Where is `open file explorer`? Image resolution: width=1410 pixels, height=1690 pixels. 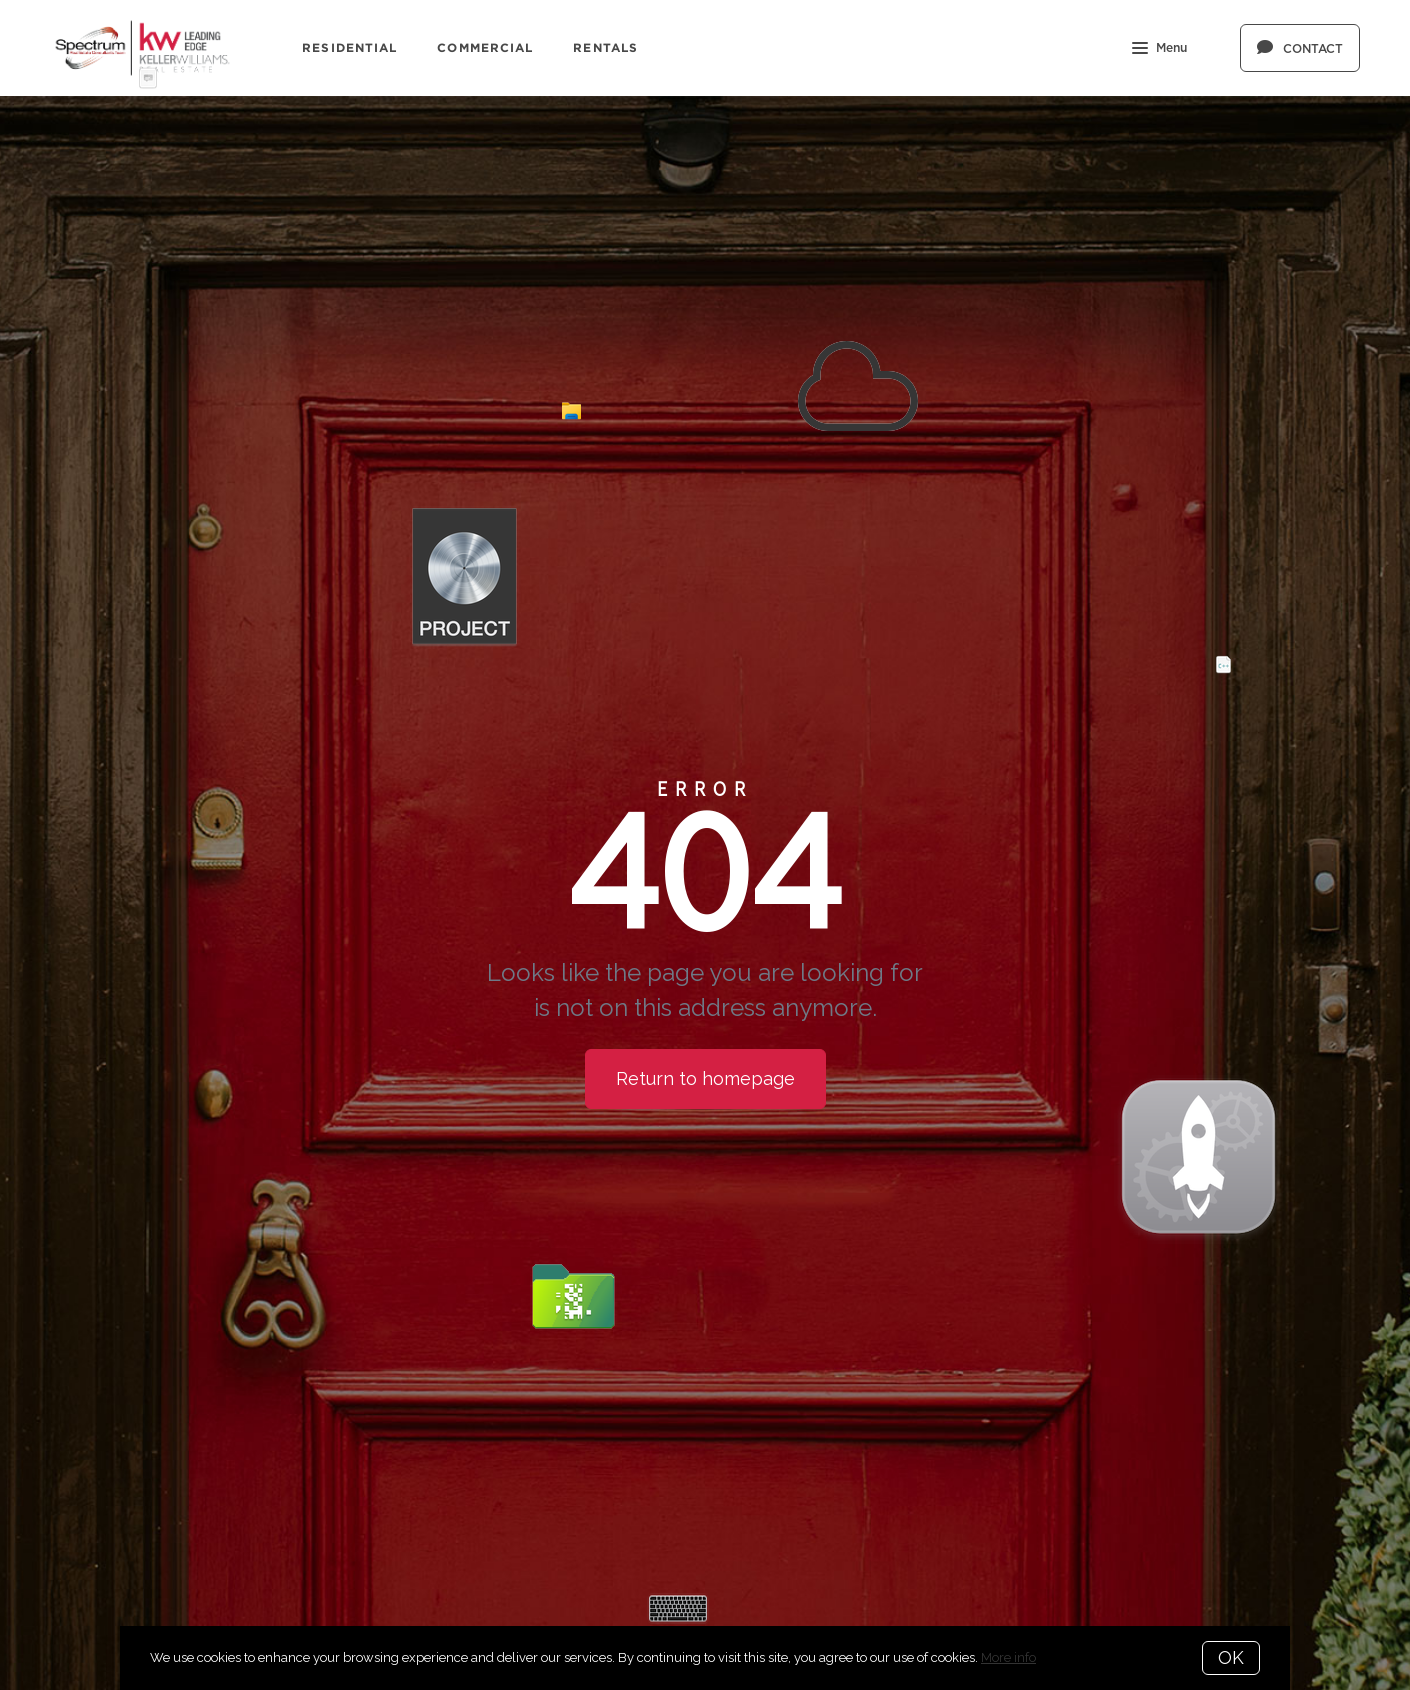
open file explorer is located at coordinates (571, 410).